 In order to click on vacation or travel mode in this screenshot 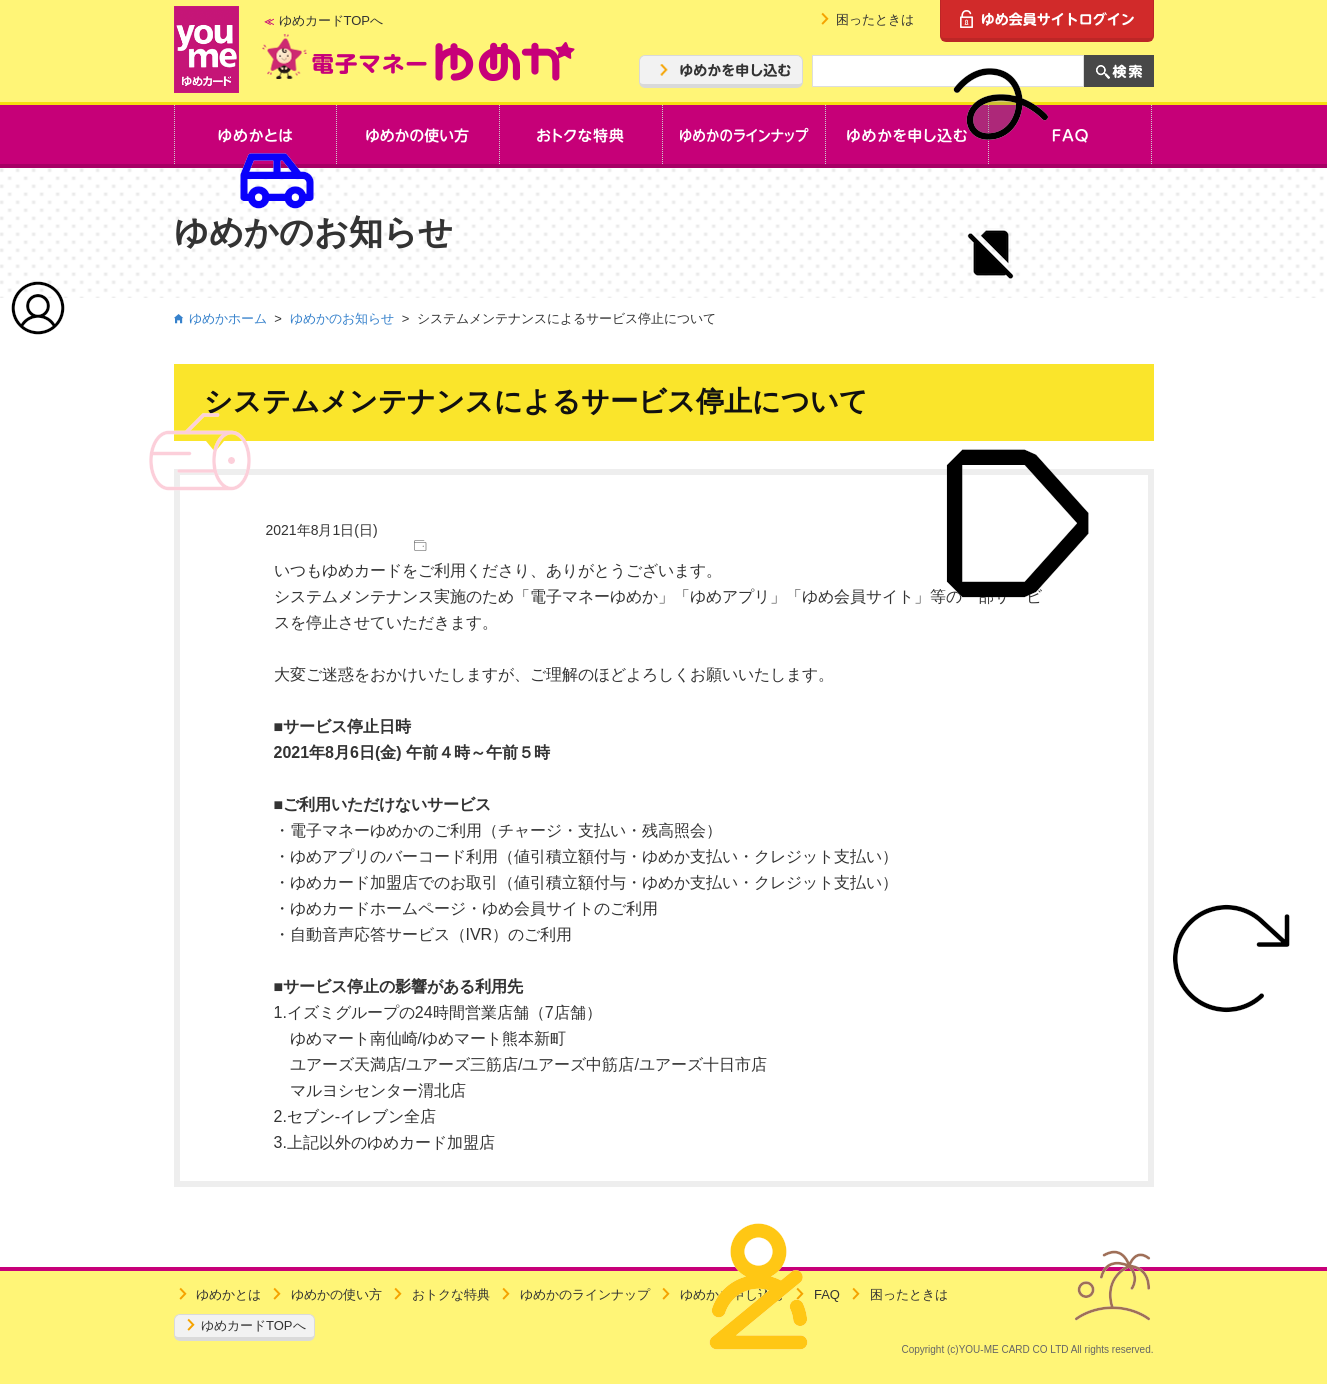, I will do `click(1112, 1285)`.